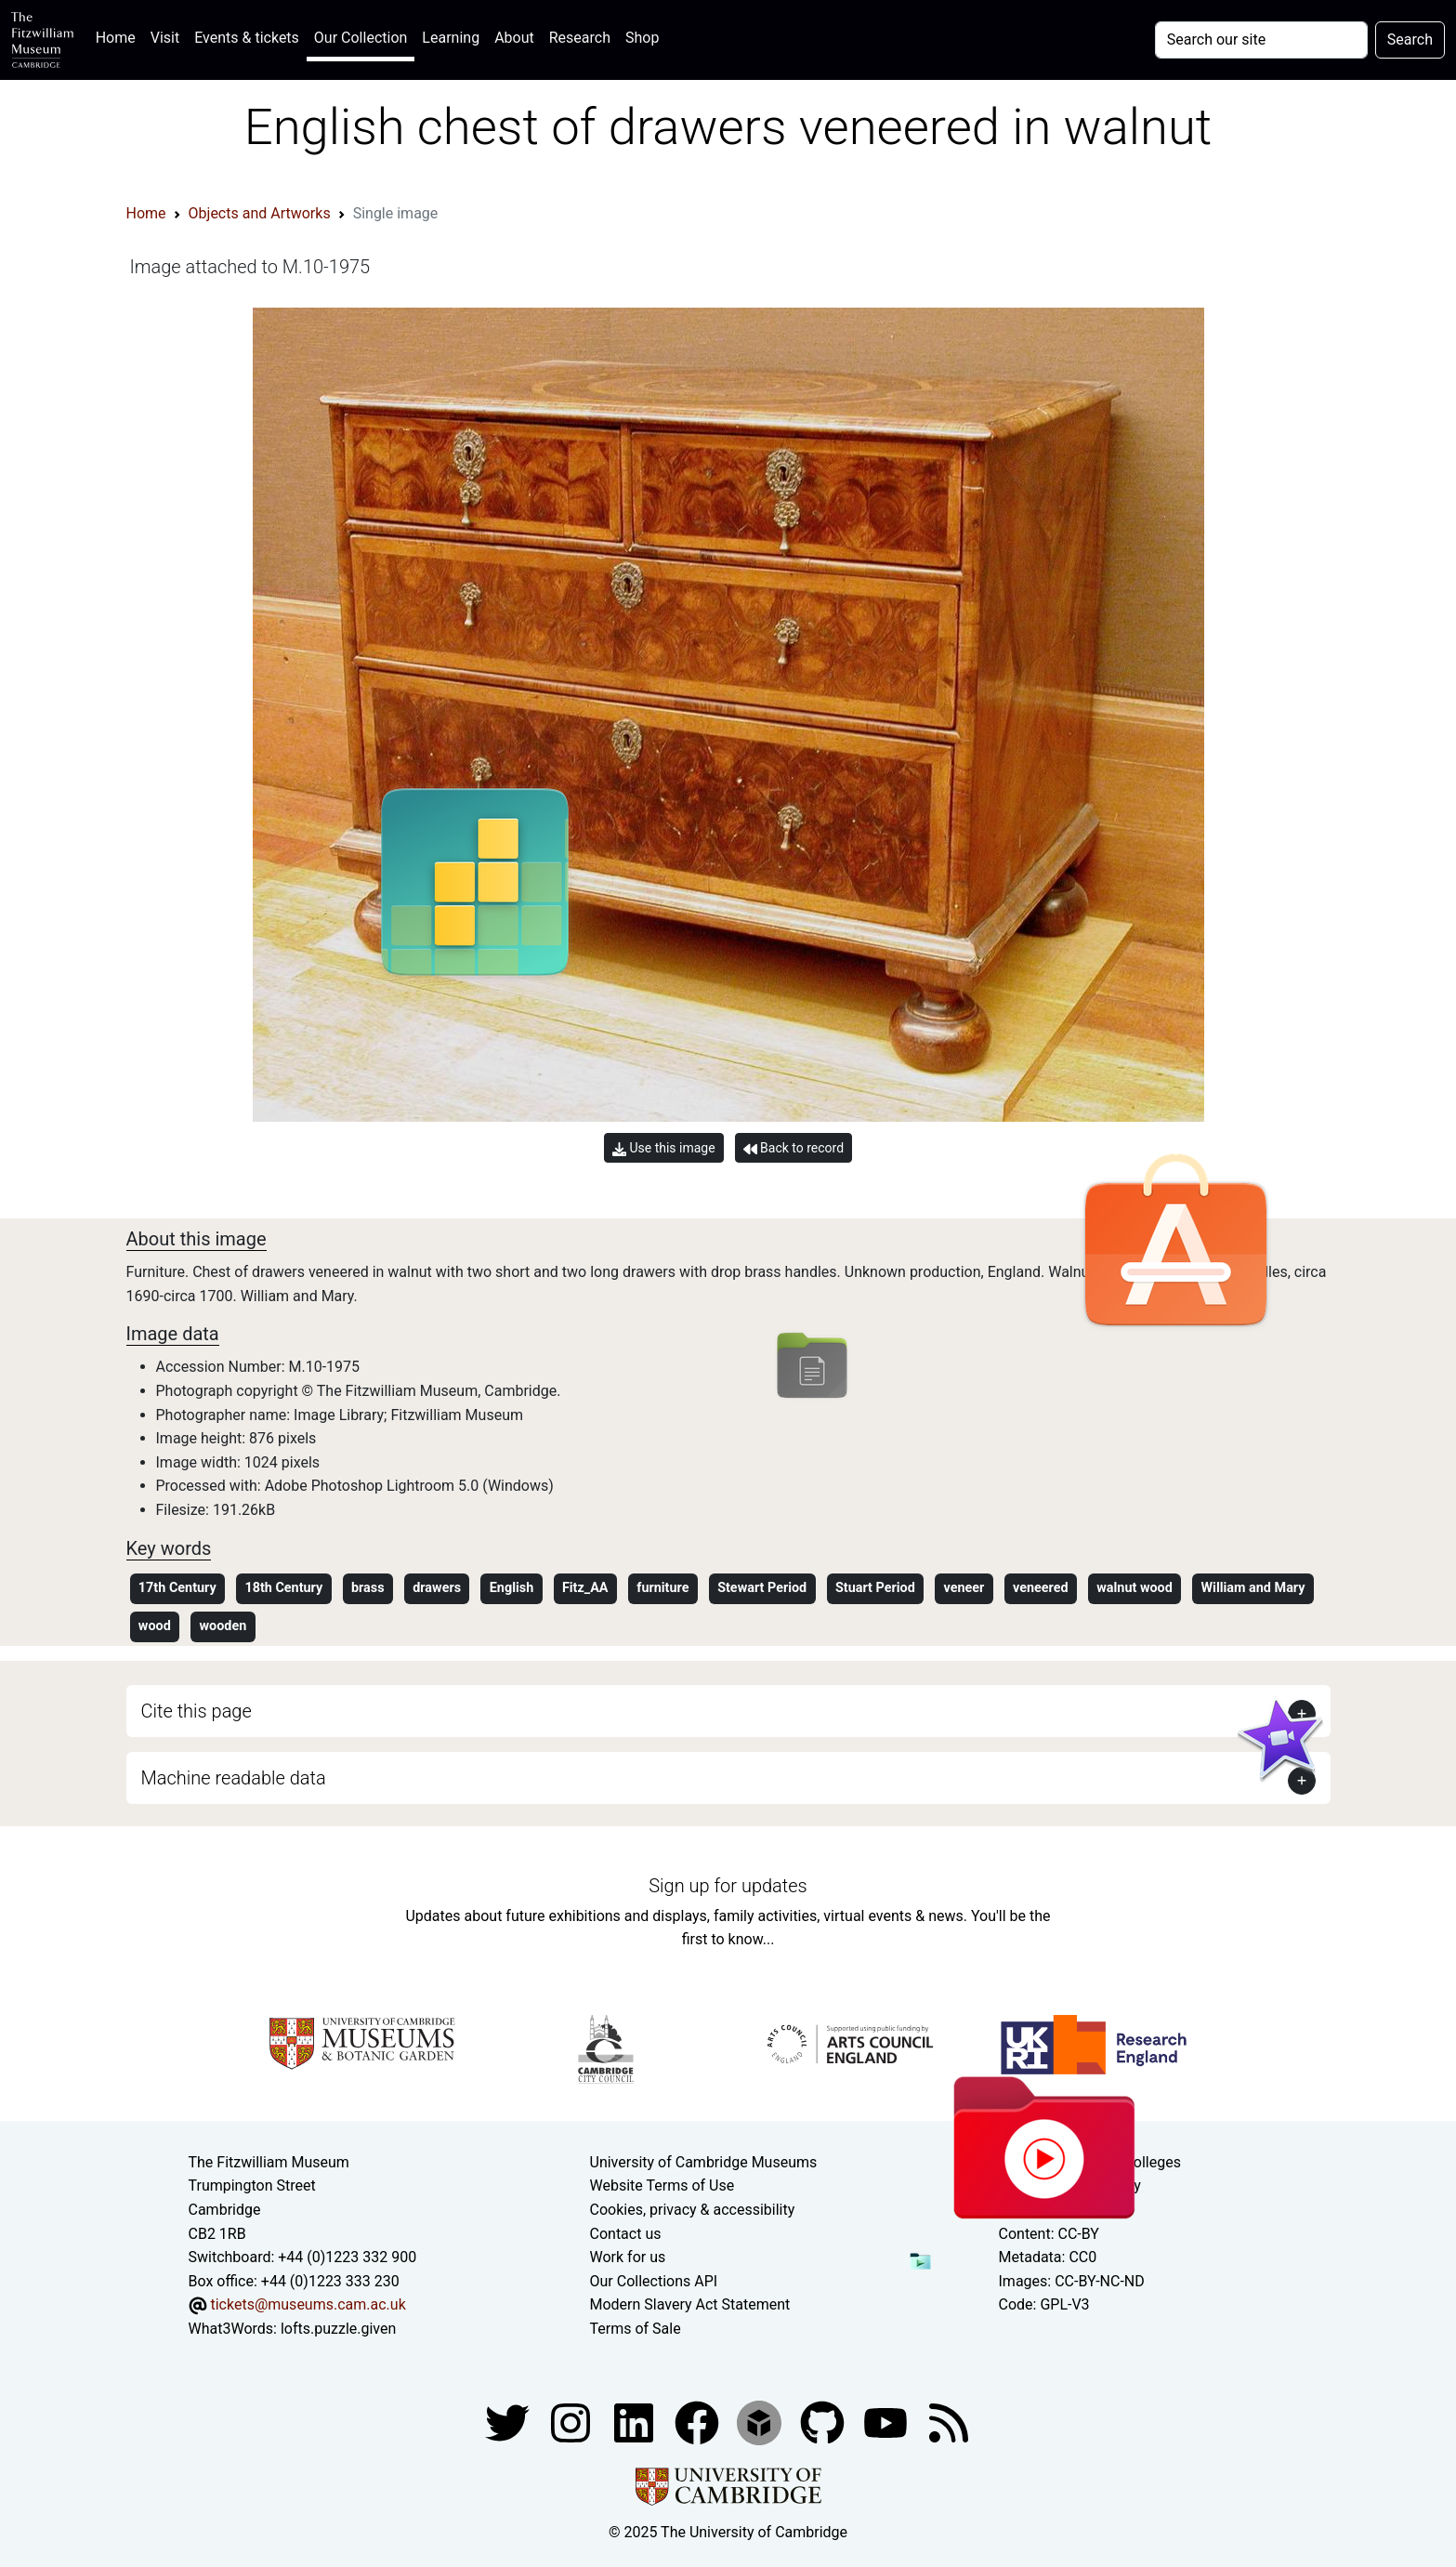 The image size is (1456, 2567). What do you see at coordinates (812, 1365) in the screenshot?
I see `open your documents folder` at bounding box center [812, 1365].